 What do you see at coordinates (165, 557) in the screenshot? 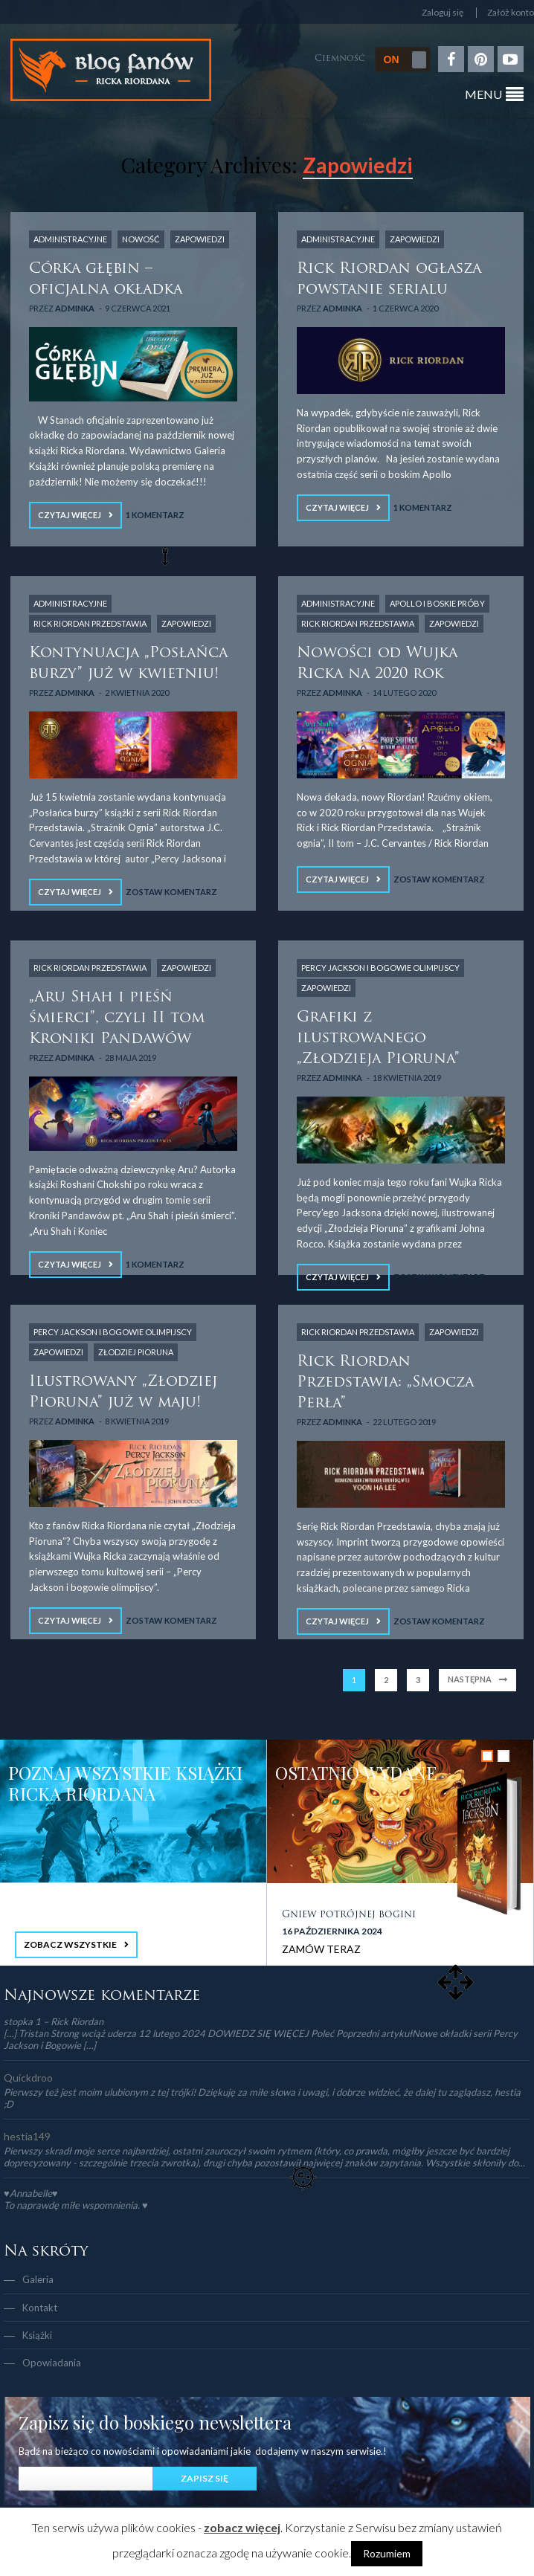
I see `move item down in a list or queue` at bounding box center [165, 557].